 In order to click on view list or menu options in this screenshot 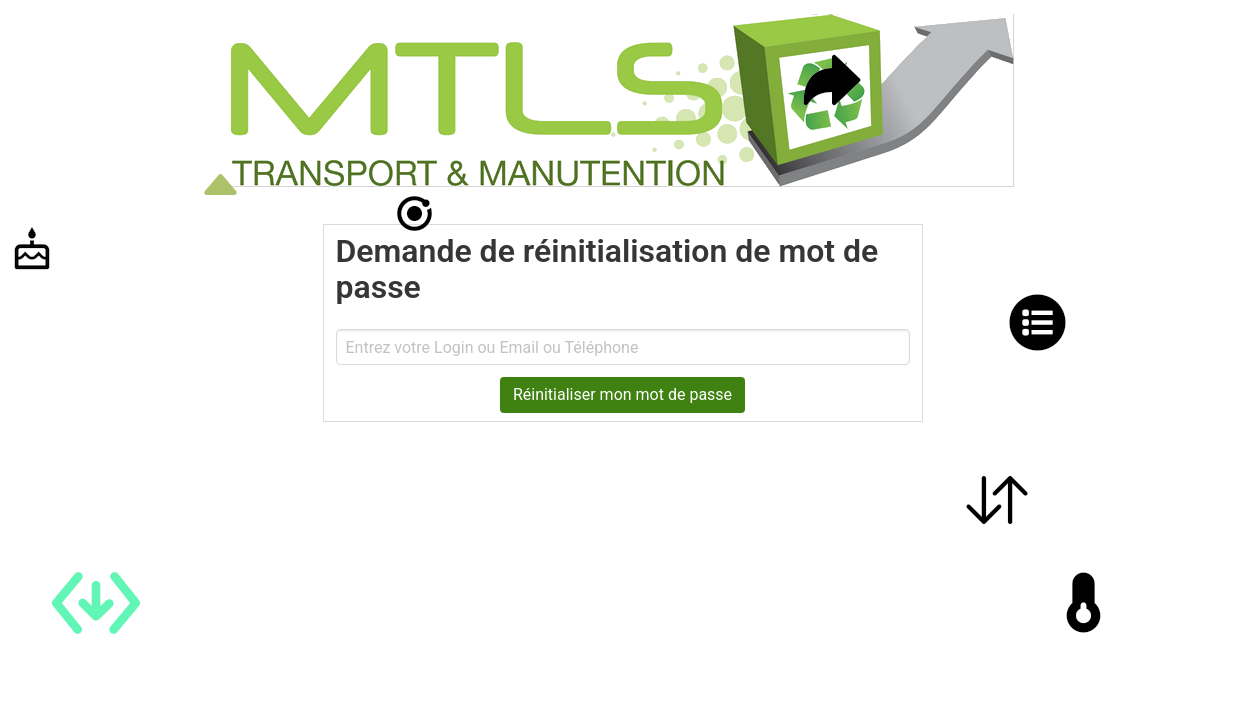, I will do `click(1037, 322)`.